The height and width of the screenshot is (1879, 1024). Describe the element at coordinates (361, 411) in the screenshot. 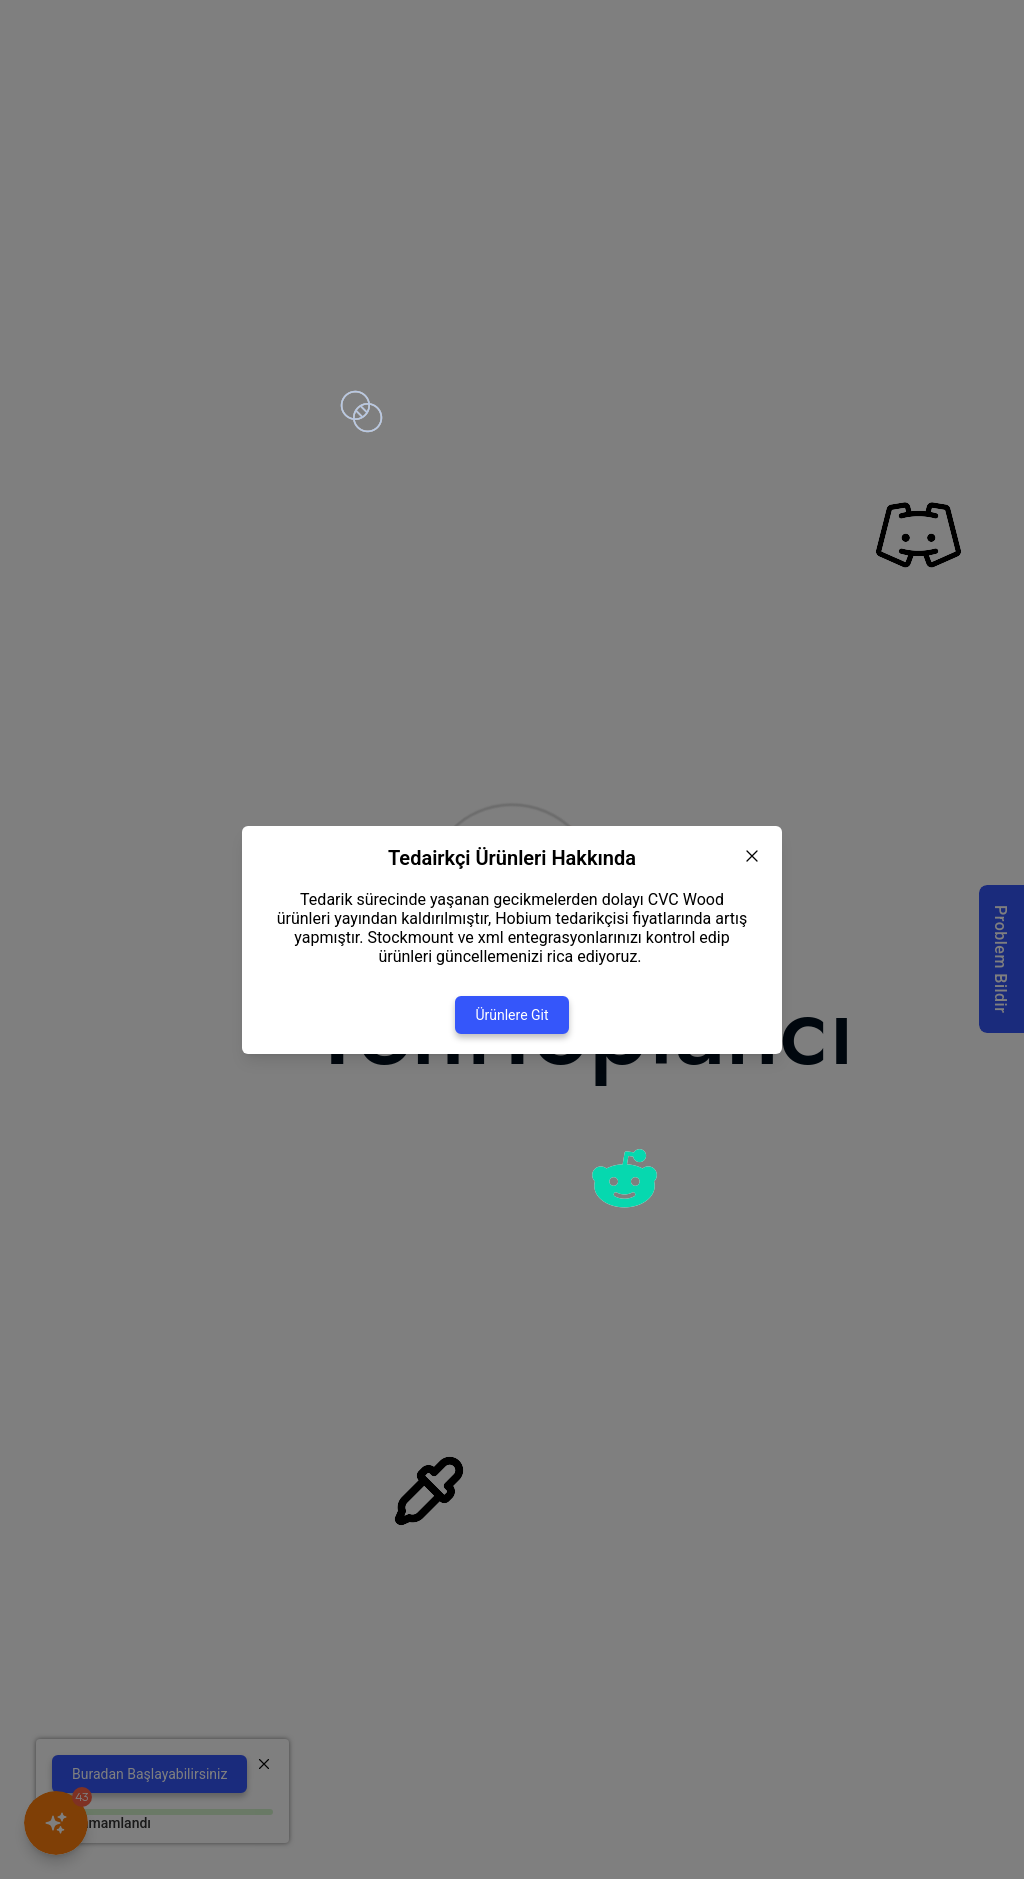

I see `apply intersect operation to selected shapes` at that location.